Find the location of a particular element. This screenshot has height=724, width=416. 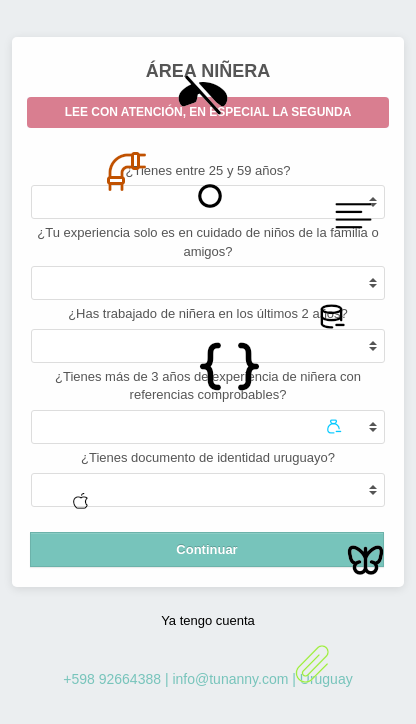

indicates a transformation or metamorphosis feature is located at coordinates (365, 559).